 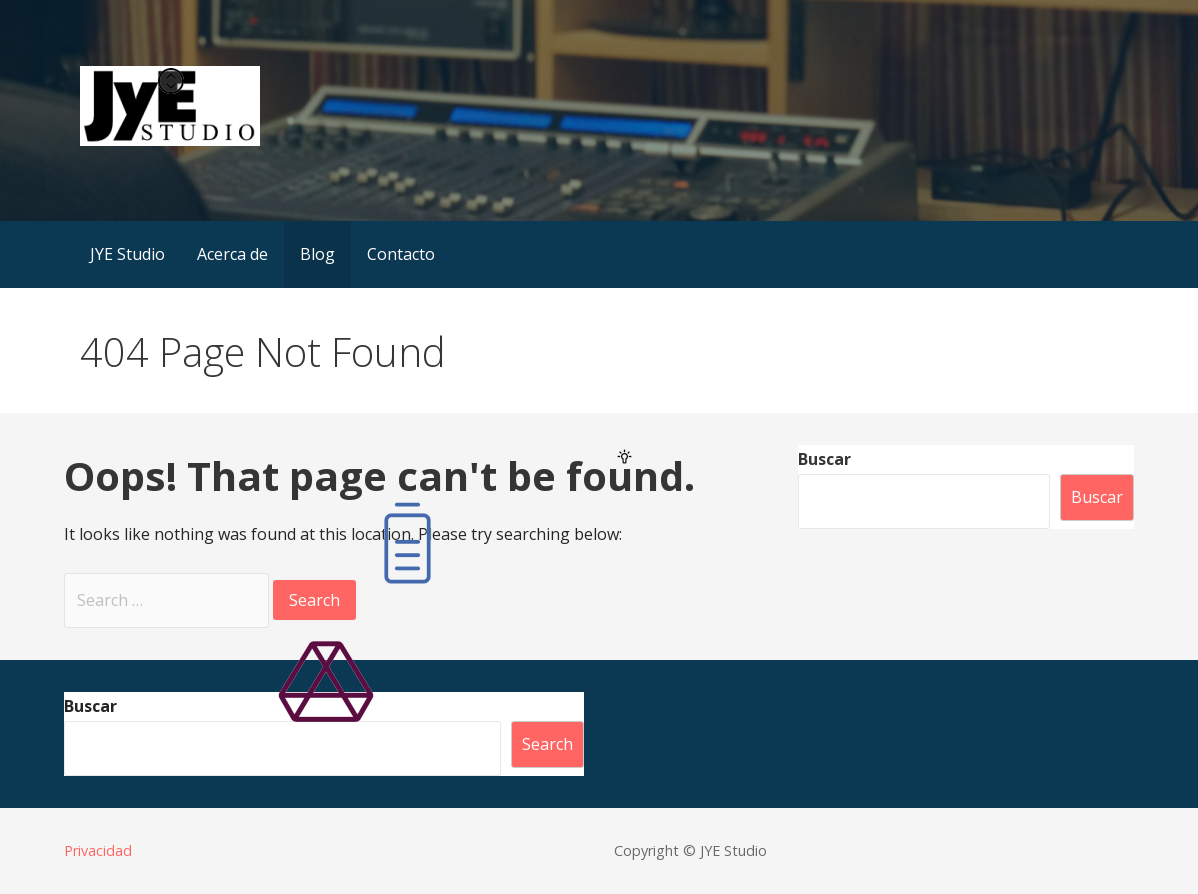 I want to click on expand or collapse a section, so click(x=171, y=81).